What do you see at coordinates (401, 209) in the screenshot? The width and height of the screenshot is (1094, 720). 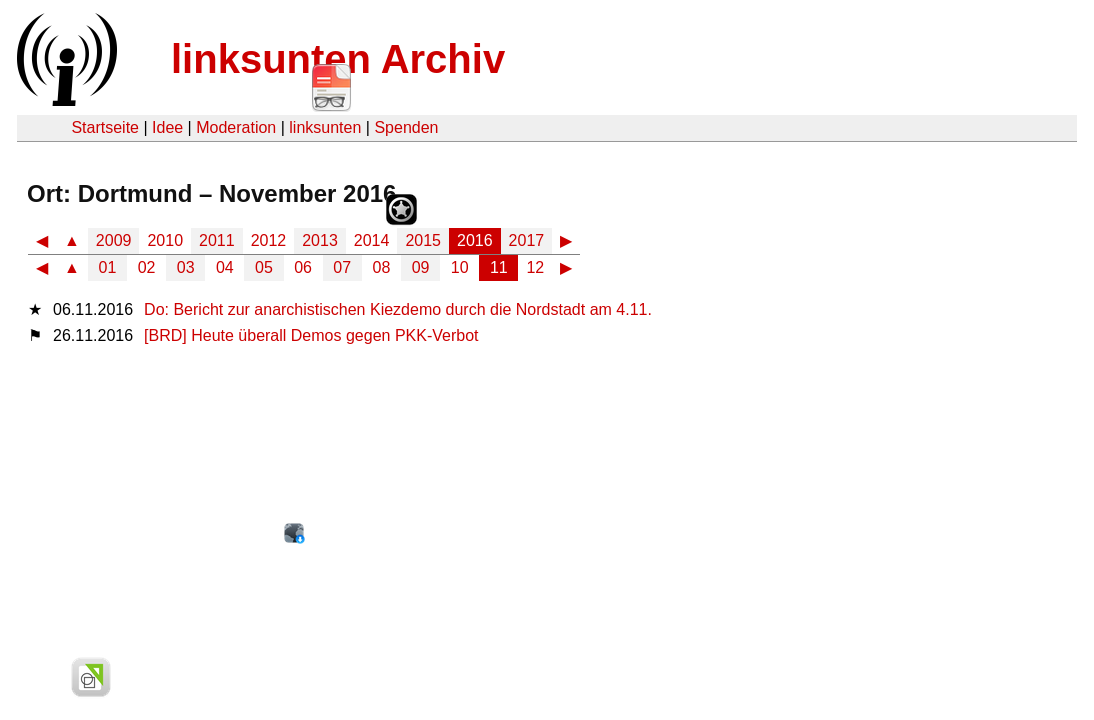 I see `launch rimworld` at bounding box center [401, 209].